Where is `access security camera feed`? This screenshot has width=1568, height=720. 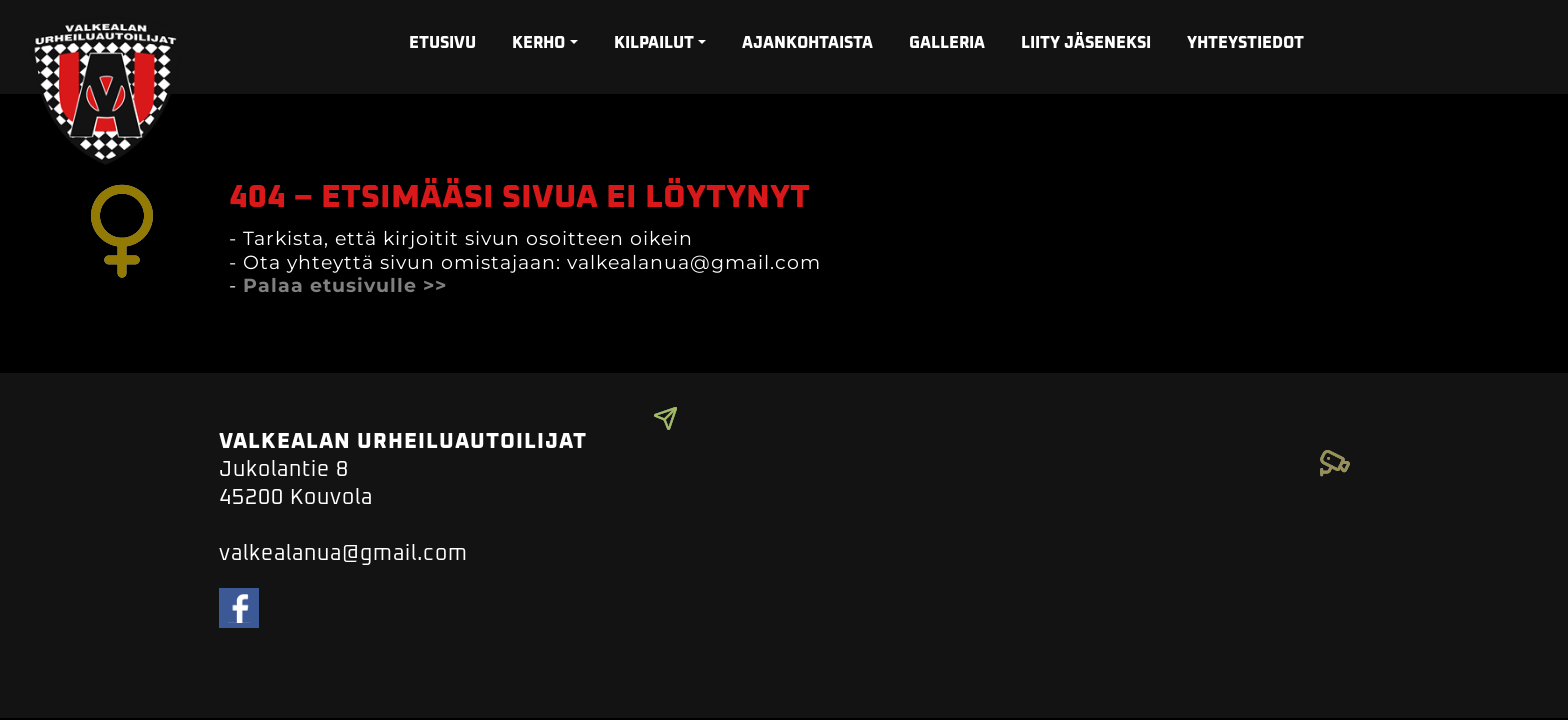 access security camera feed is located at coordinates (1335, 462).